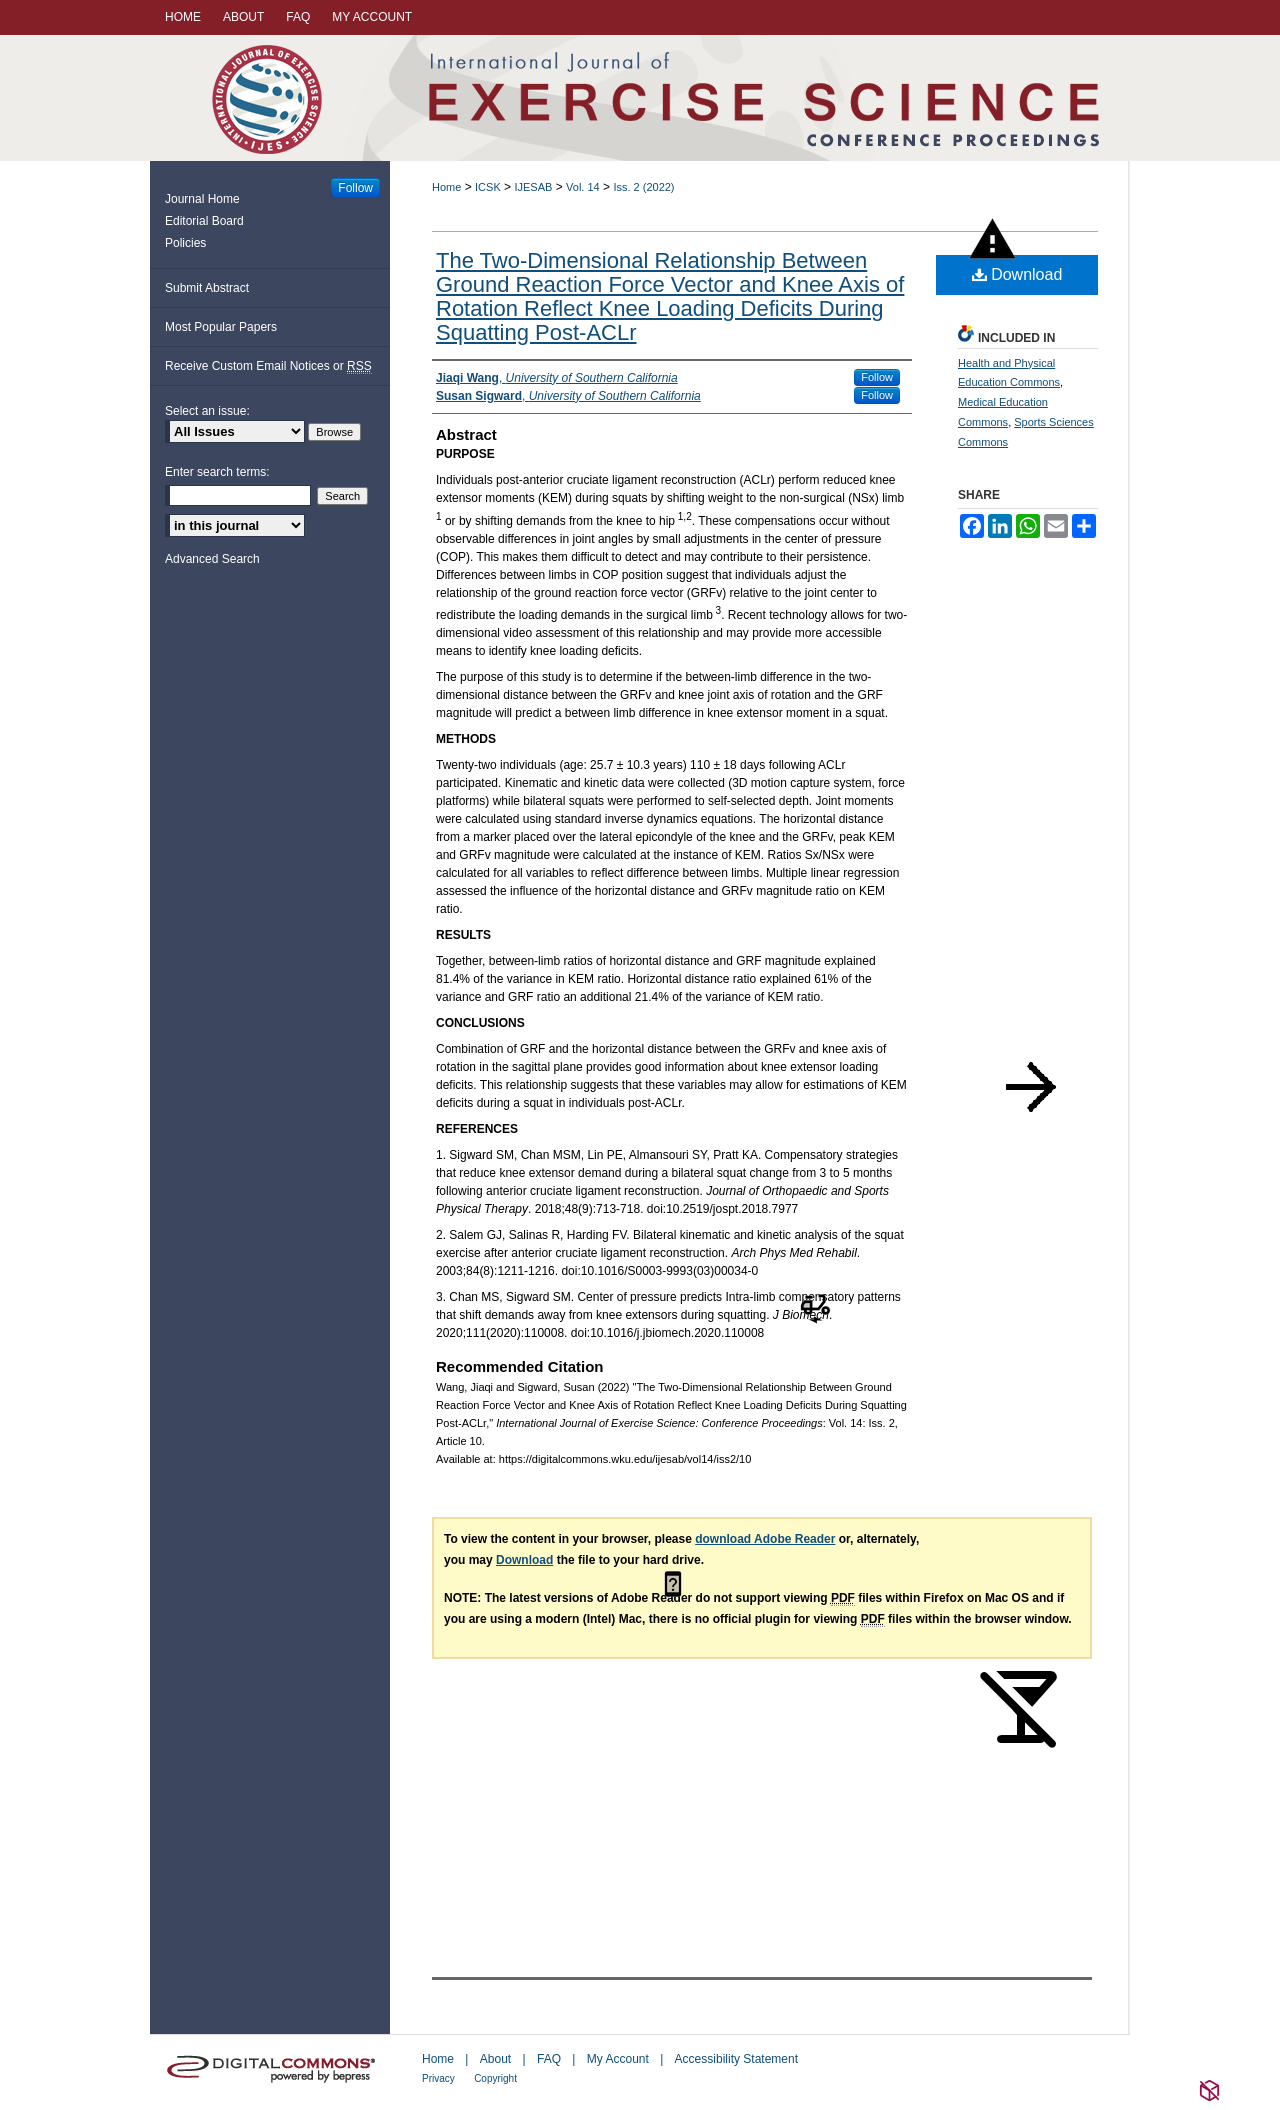 This screenshot has width=1280, height=2110. I want to click on navigate to the next item or screen, so click(1031, 1087).